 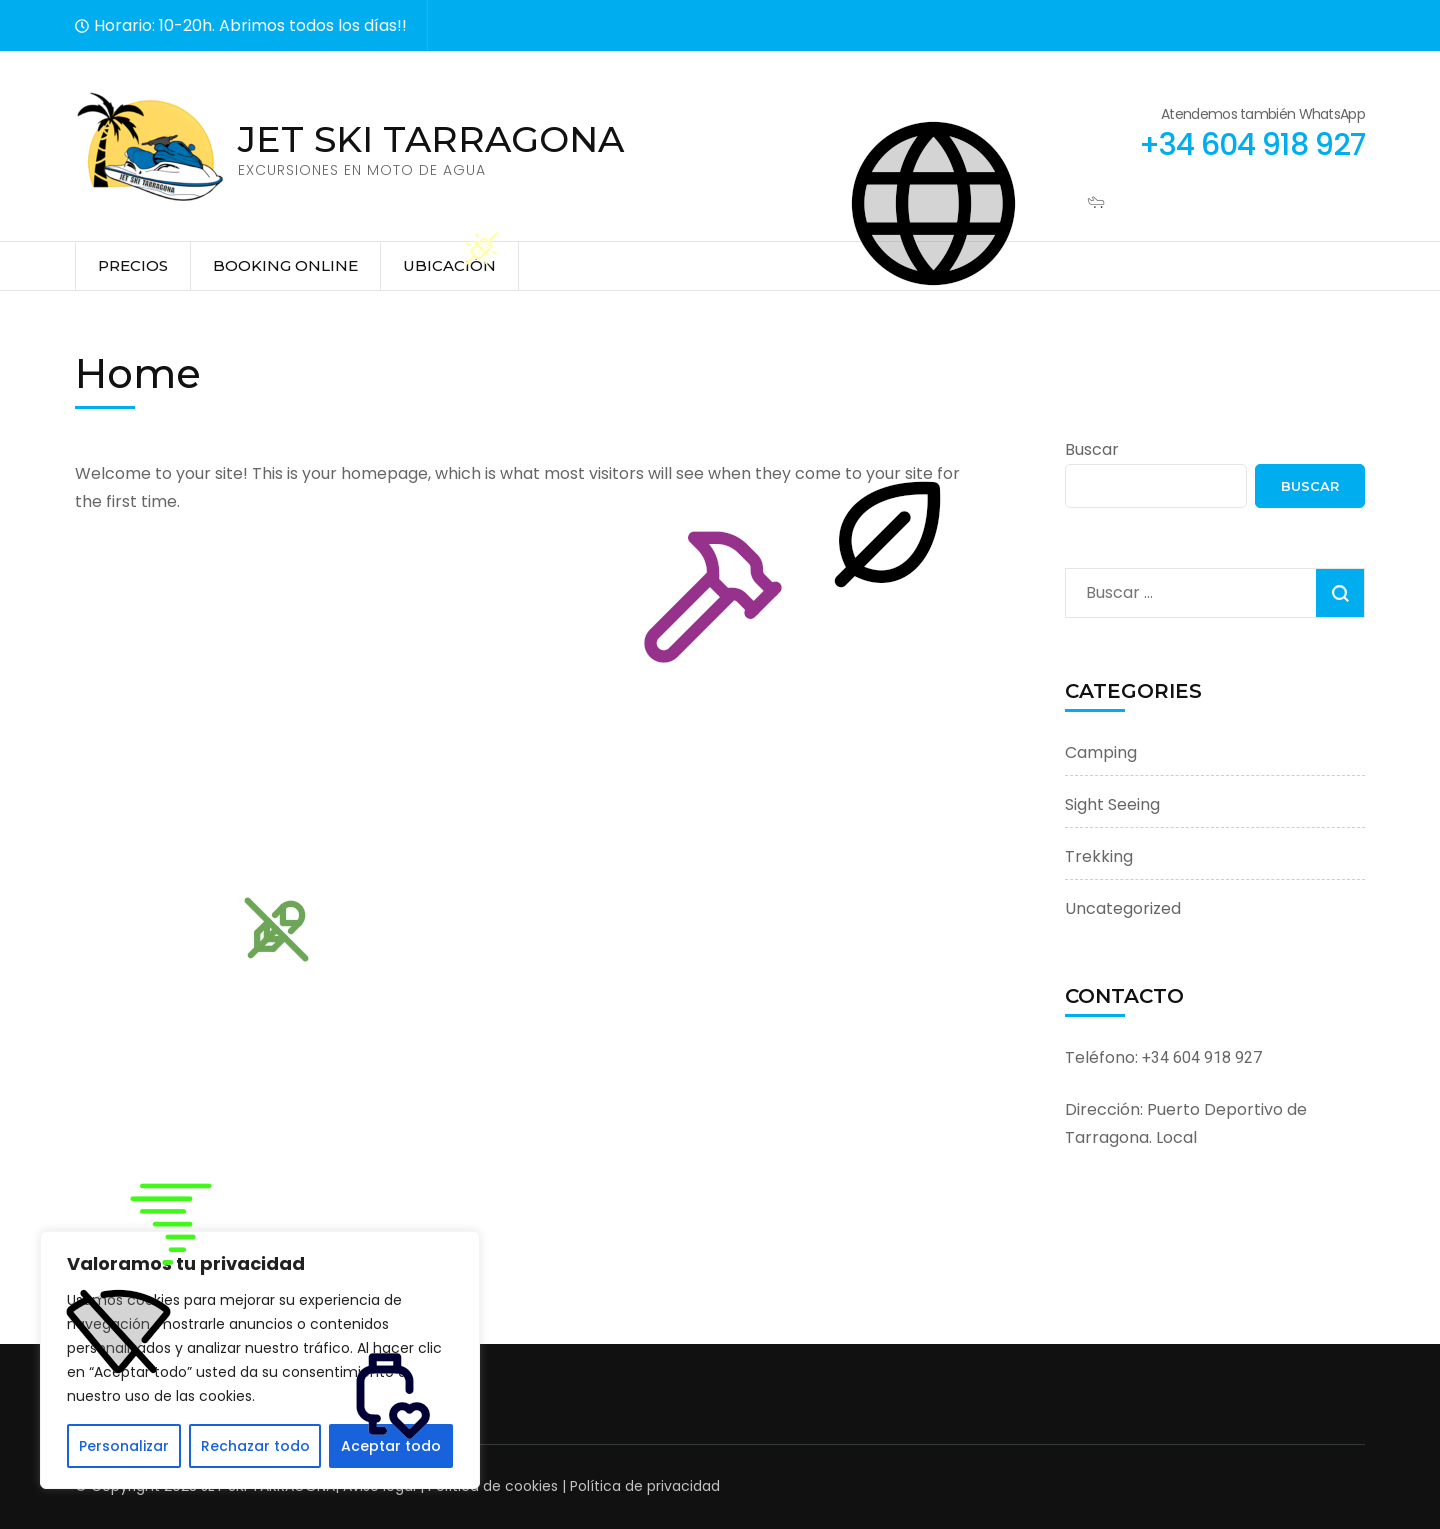 What do you see at coordinates (713, 594) in the screenshot?
I see `access tools or settings` at bounding box center [713, 594].